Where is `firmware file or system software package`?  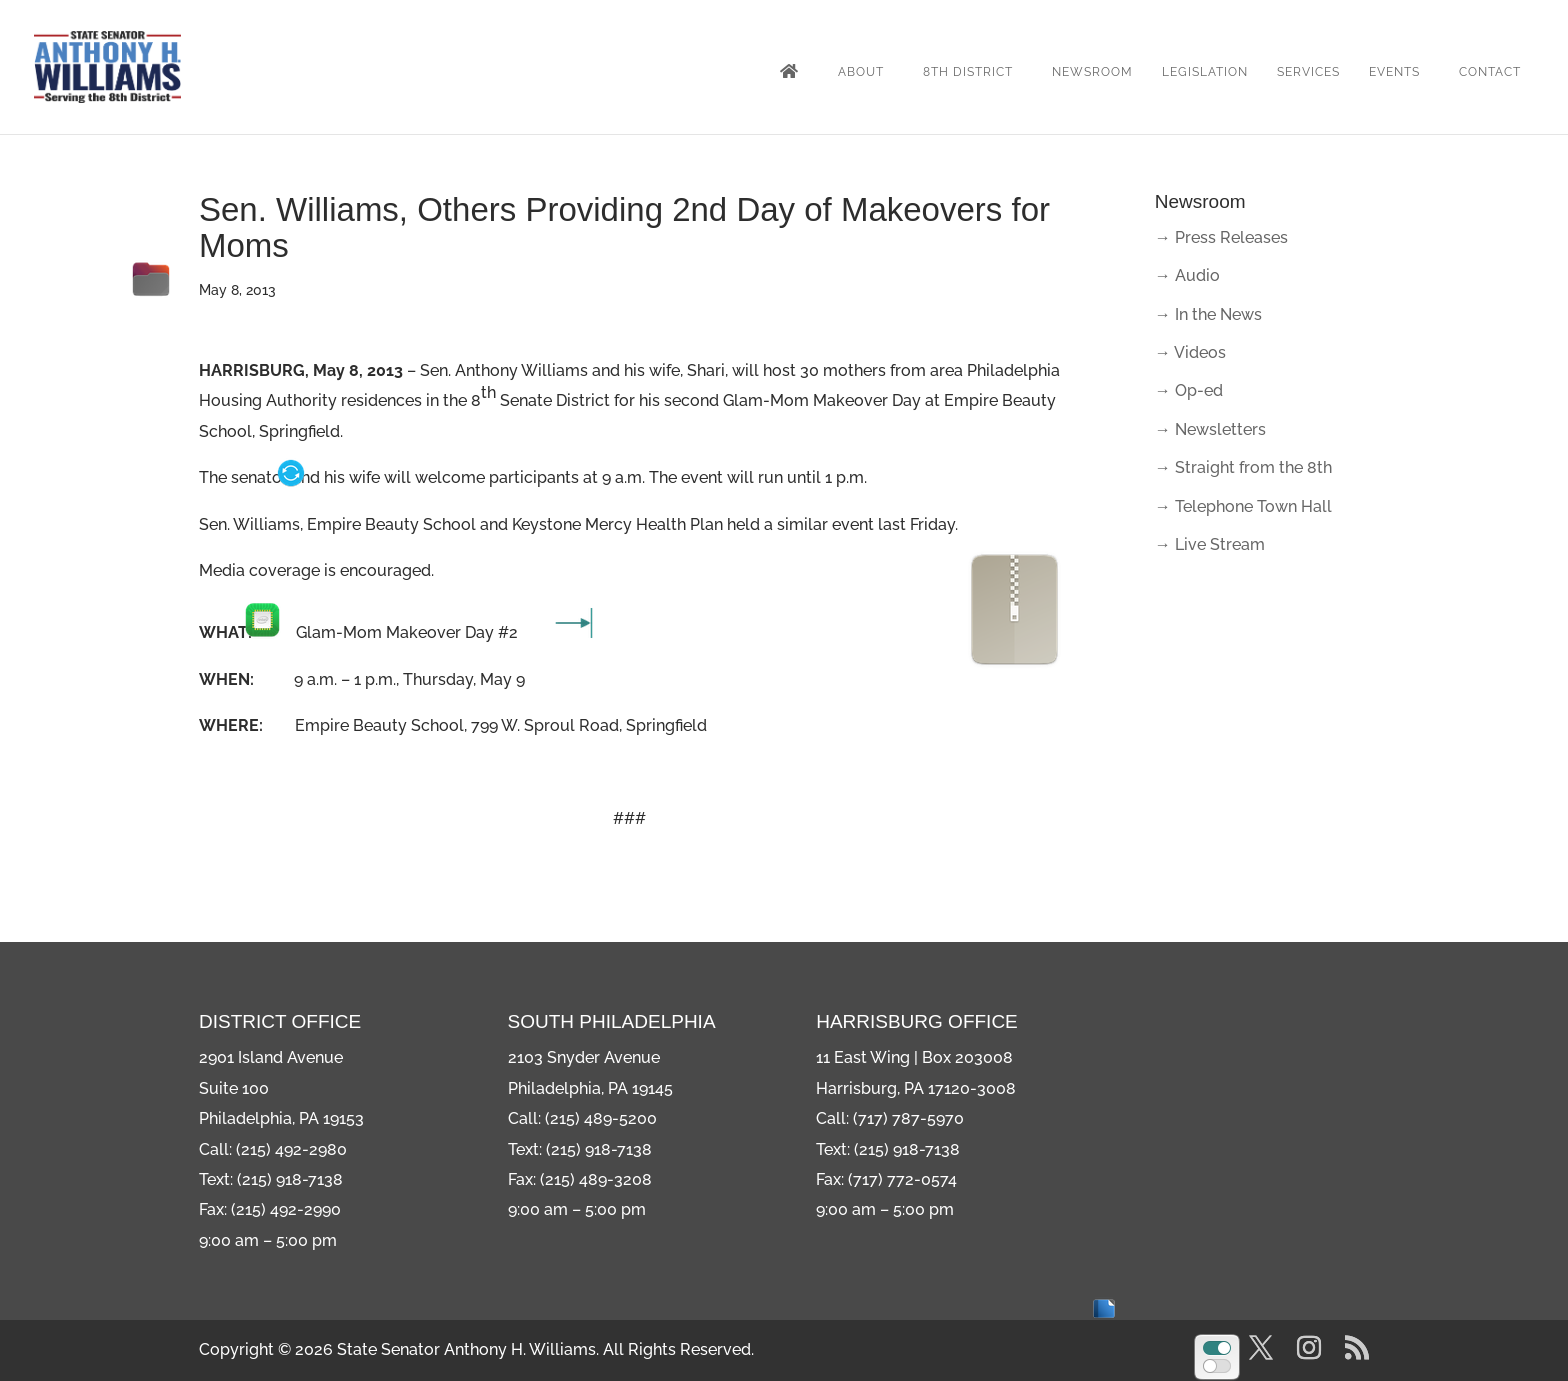
firmware file or system software package is located at coordinates (262, 620).